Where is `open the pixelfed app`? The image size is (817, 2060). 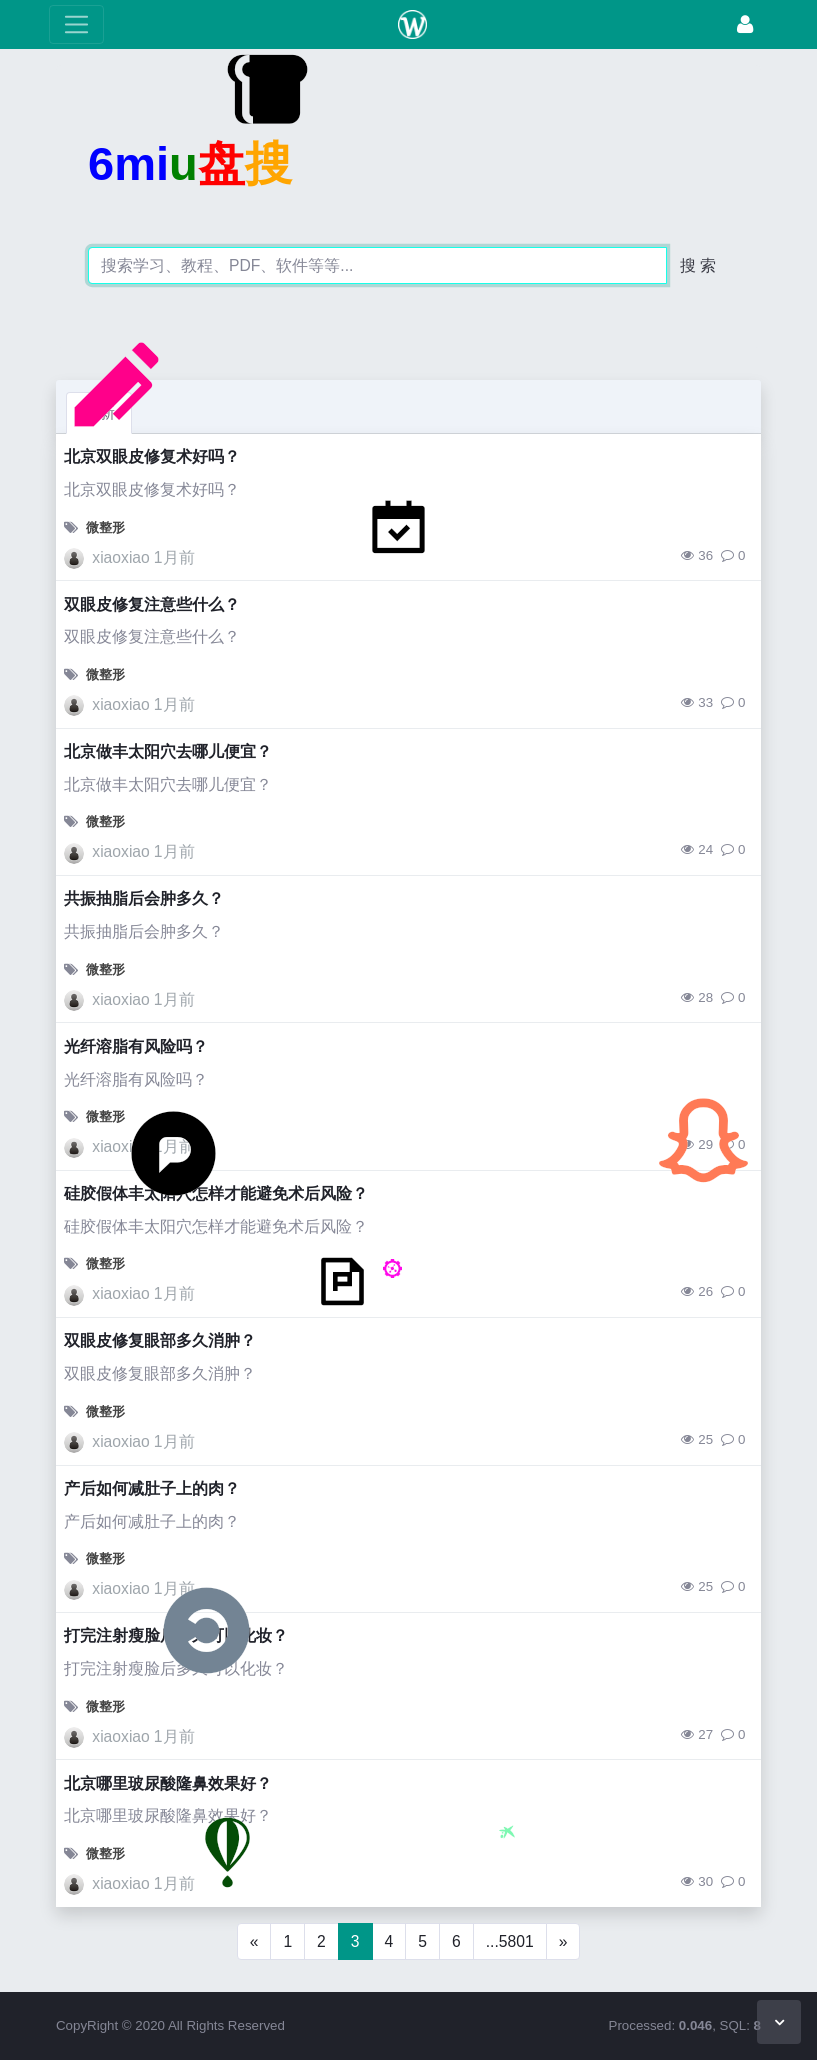
open the pixelfed app is located at coordinates (173, 1153).